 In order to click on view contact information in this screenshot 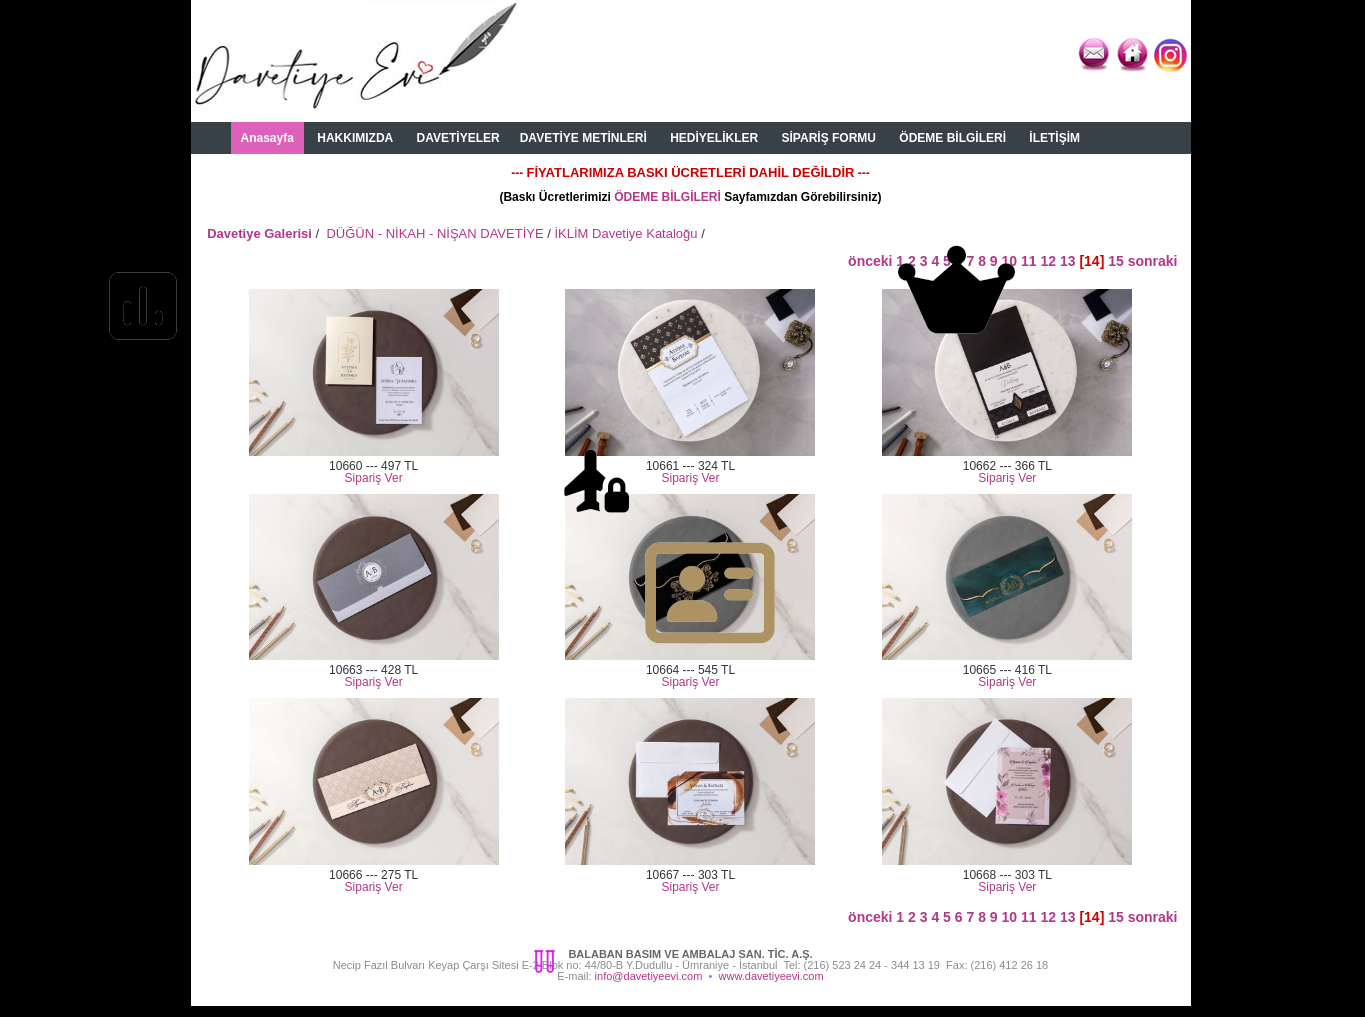, I will do `click(710, 593)`.